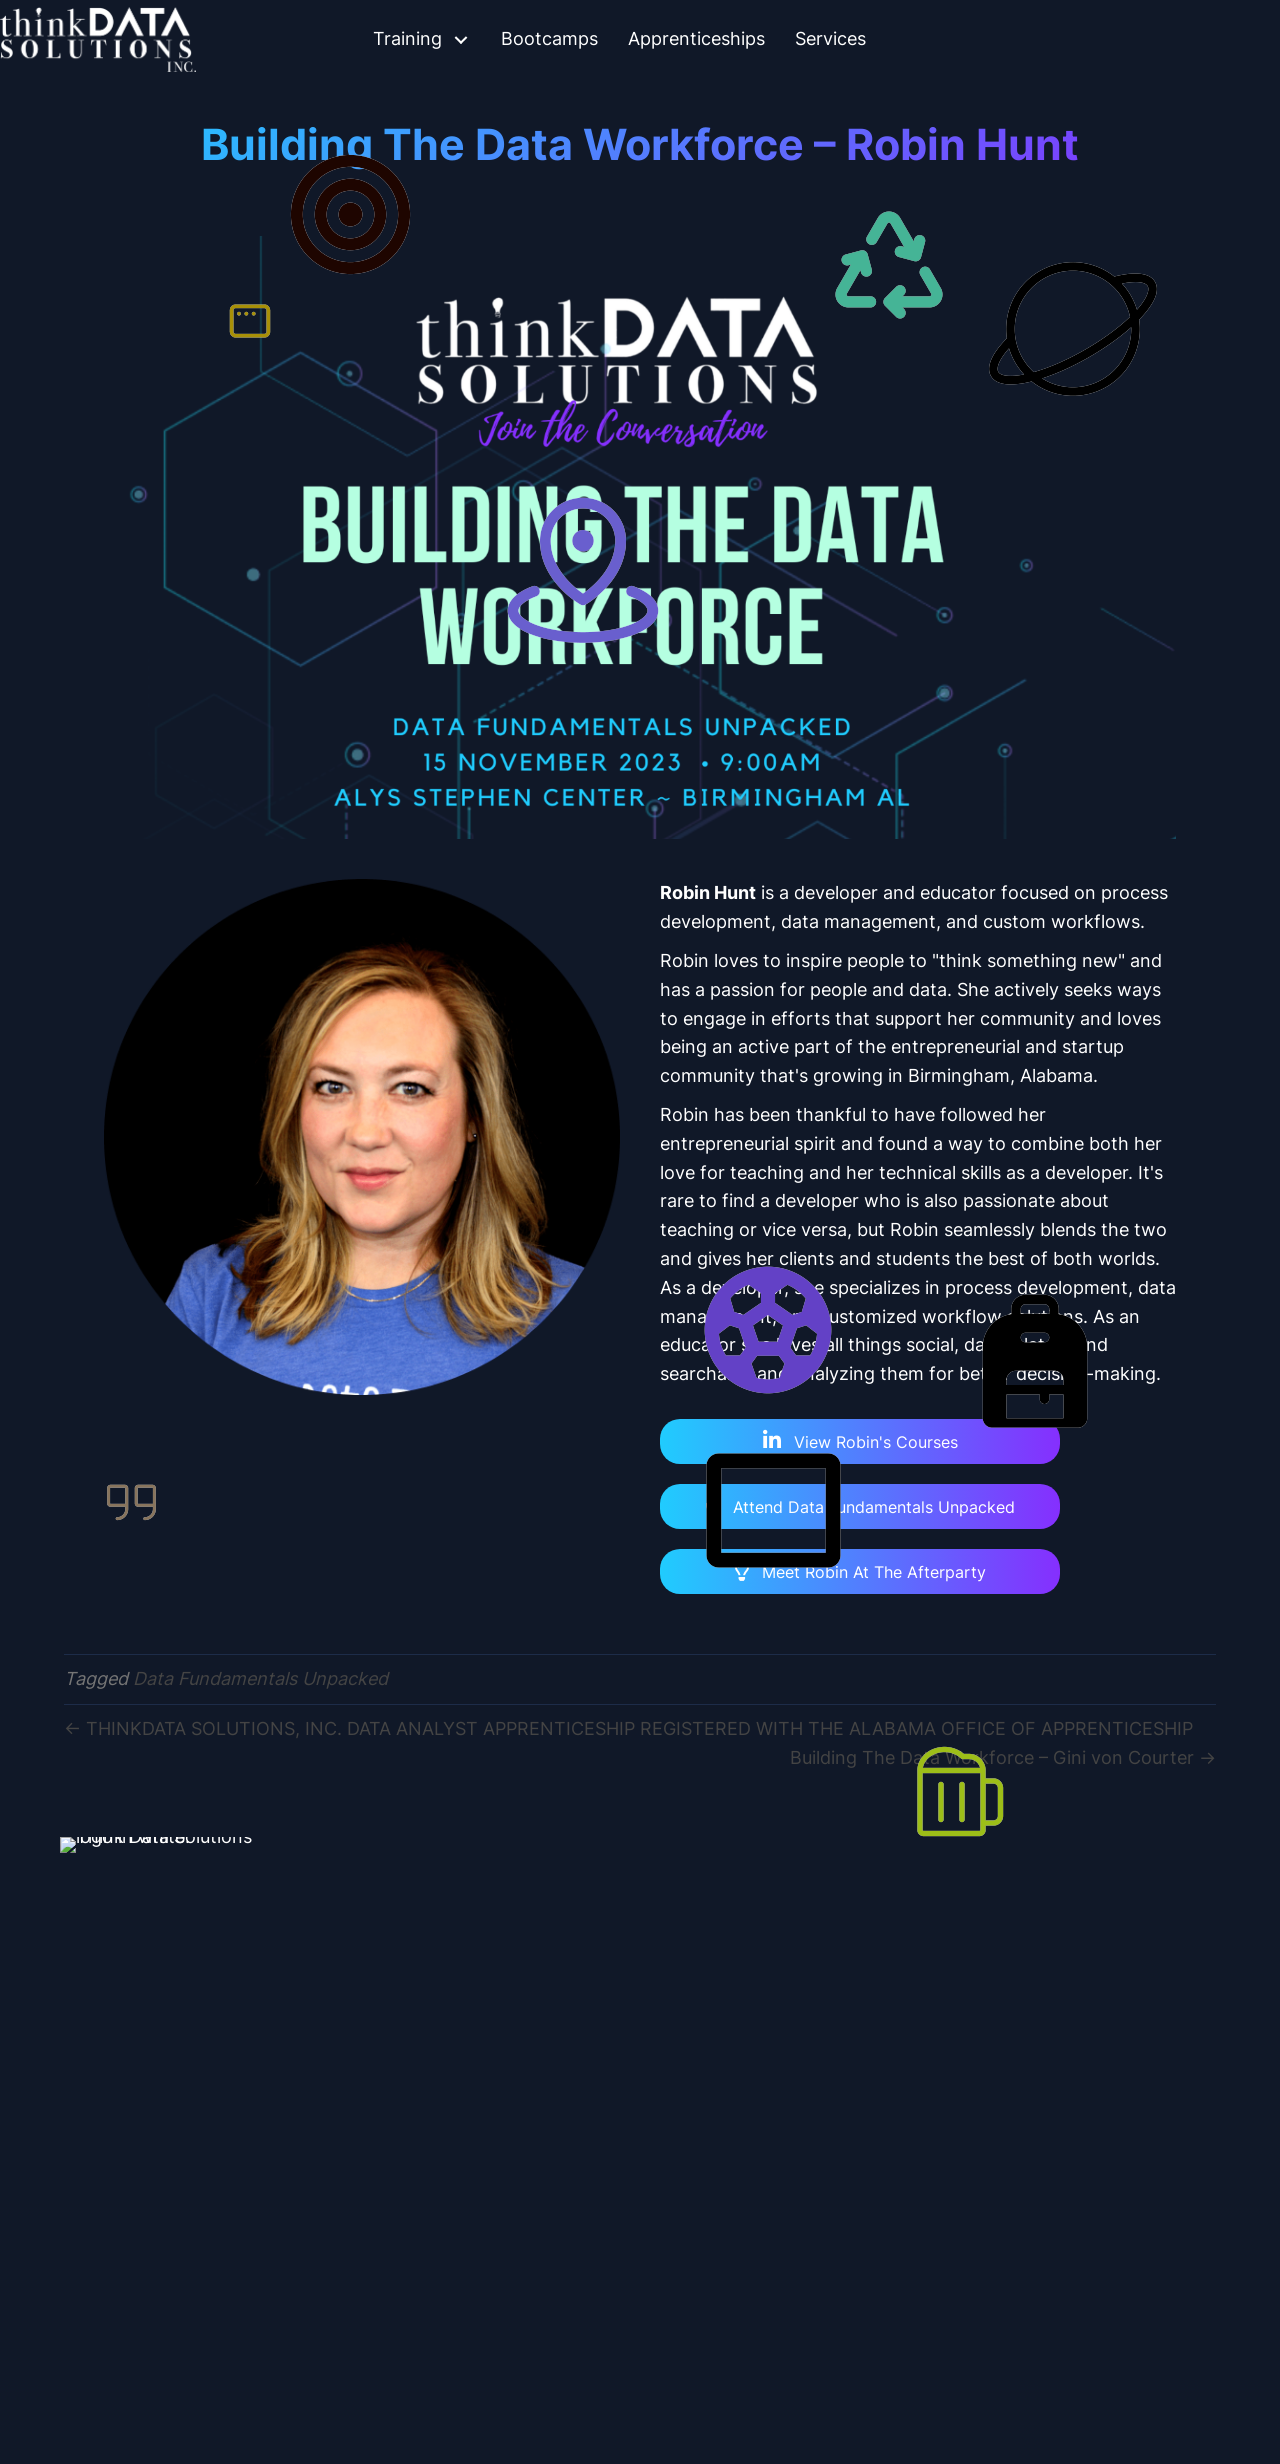 This screenshot has height=2464, width=1280. What do you see at coordinates (889, 265) in the screenshot?
I see `recycle or move item to trash` at bounding box center [889, 265].